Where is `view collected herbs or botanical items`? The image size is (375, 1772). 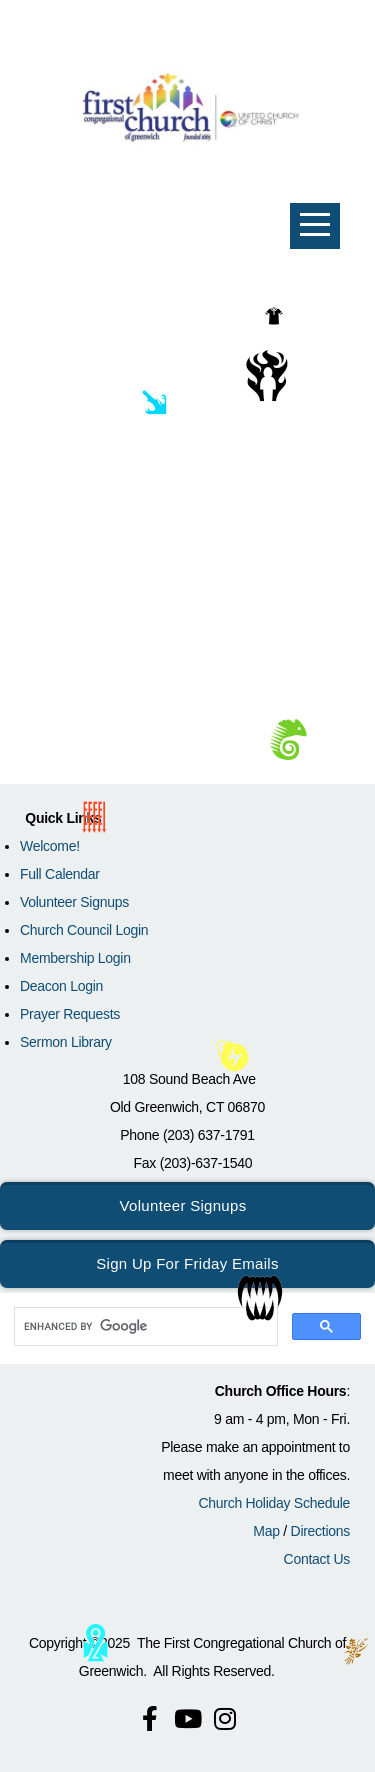
view collected herbs or botanical items is located at coordinates (355, 1651).